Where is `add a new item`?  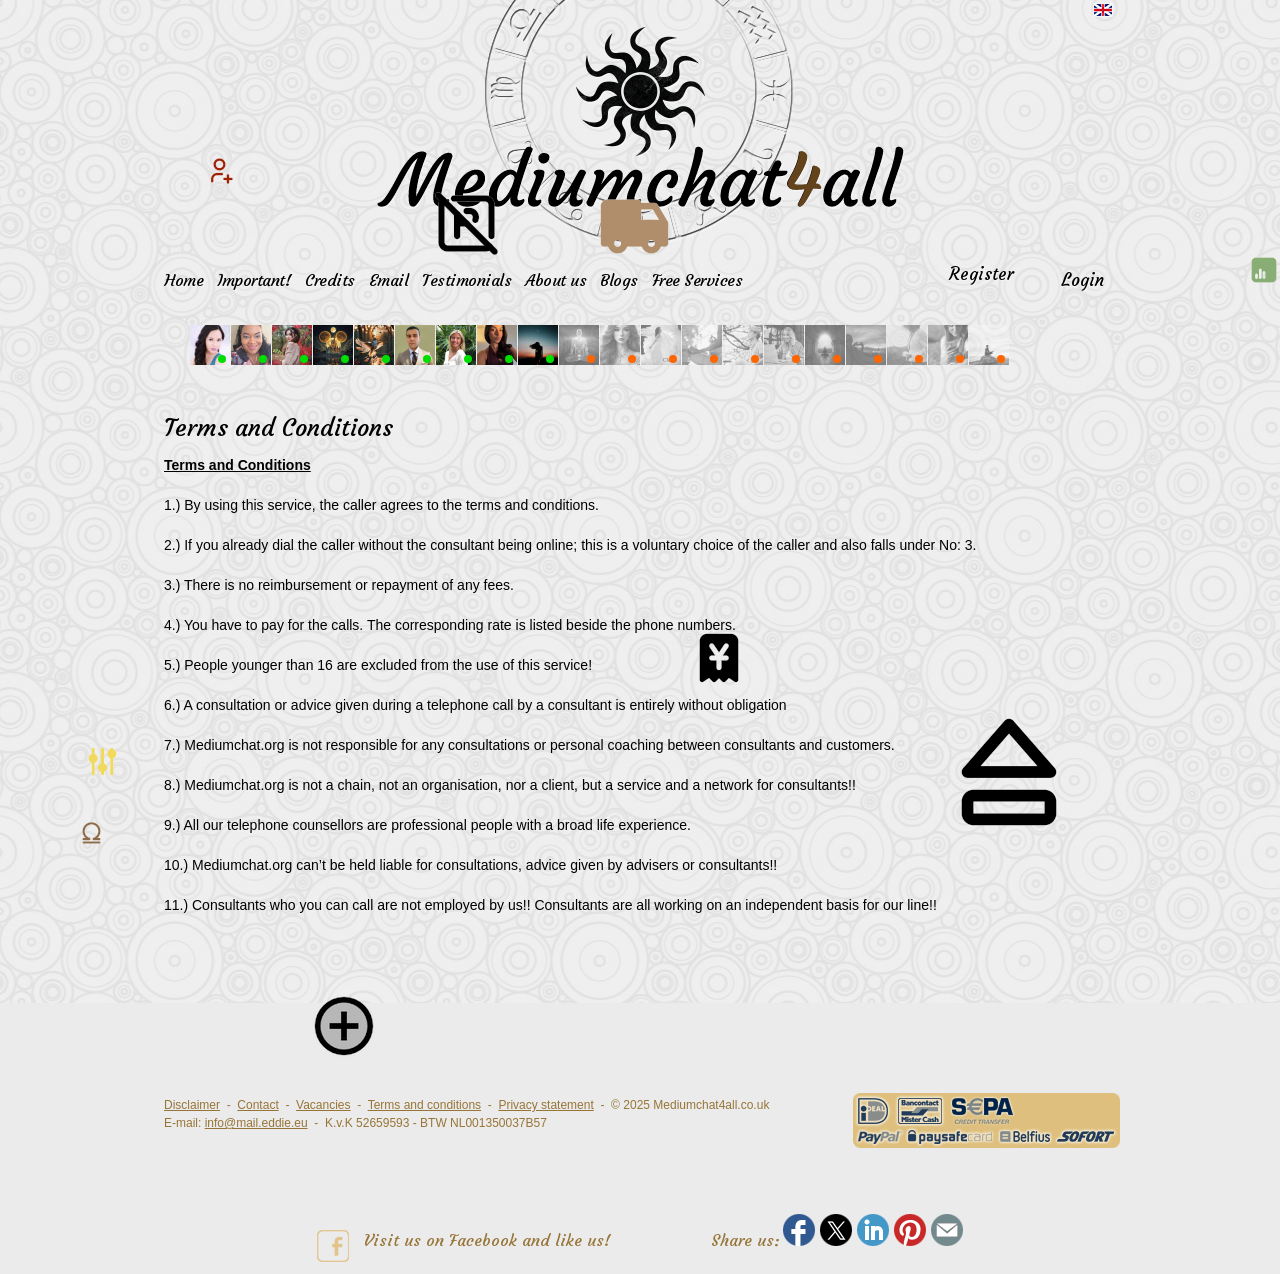 add a new item is located at coordinates (344, 1026).